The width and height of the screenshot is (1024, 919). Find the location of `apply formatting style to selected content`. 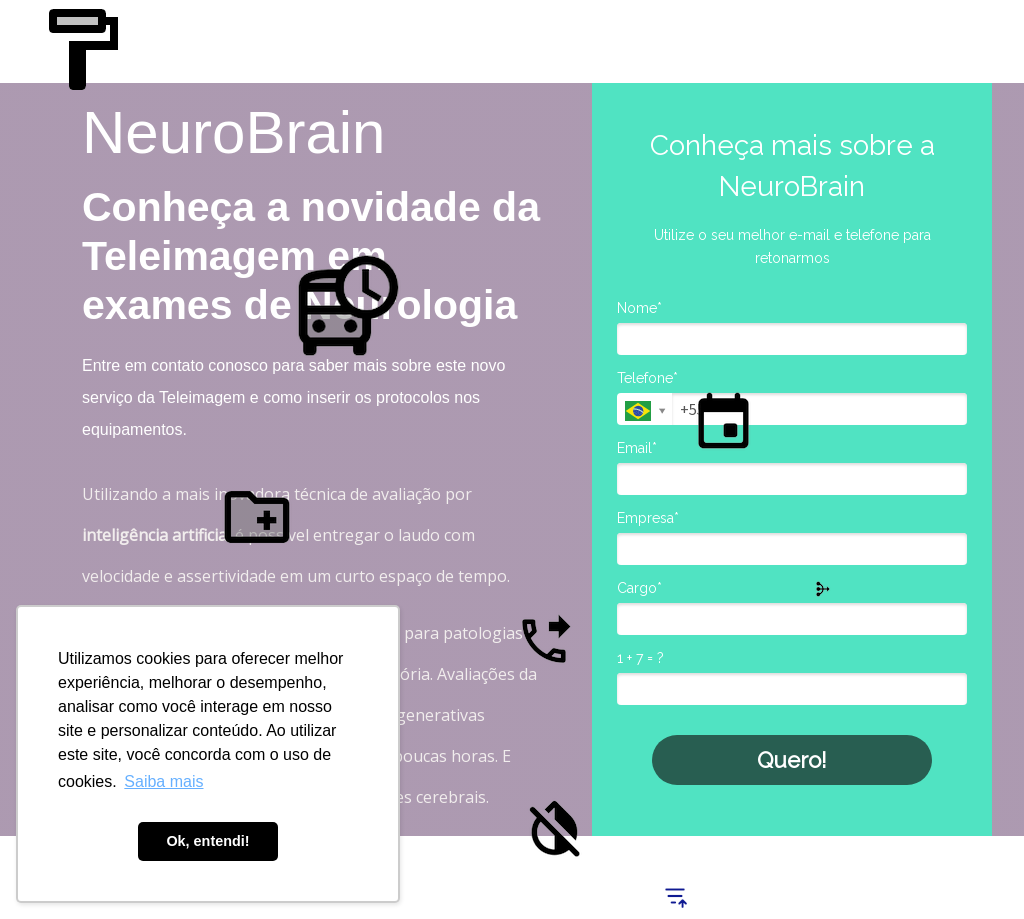

apply formatting style to selected content is located at coordinates (81, 49).